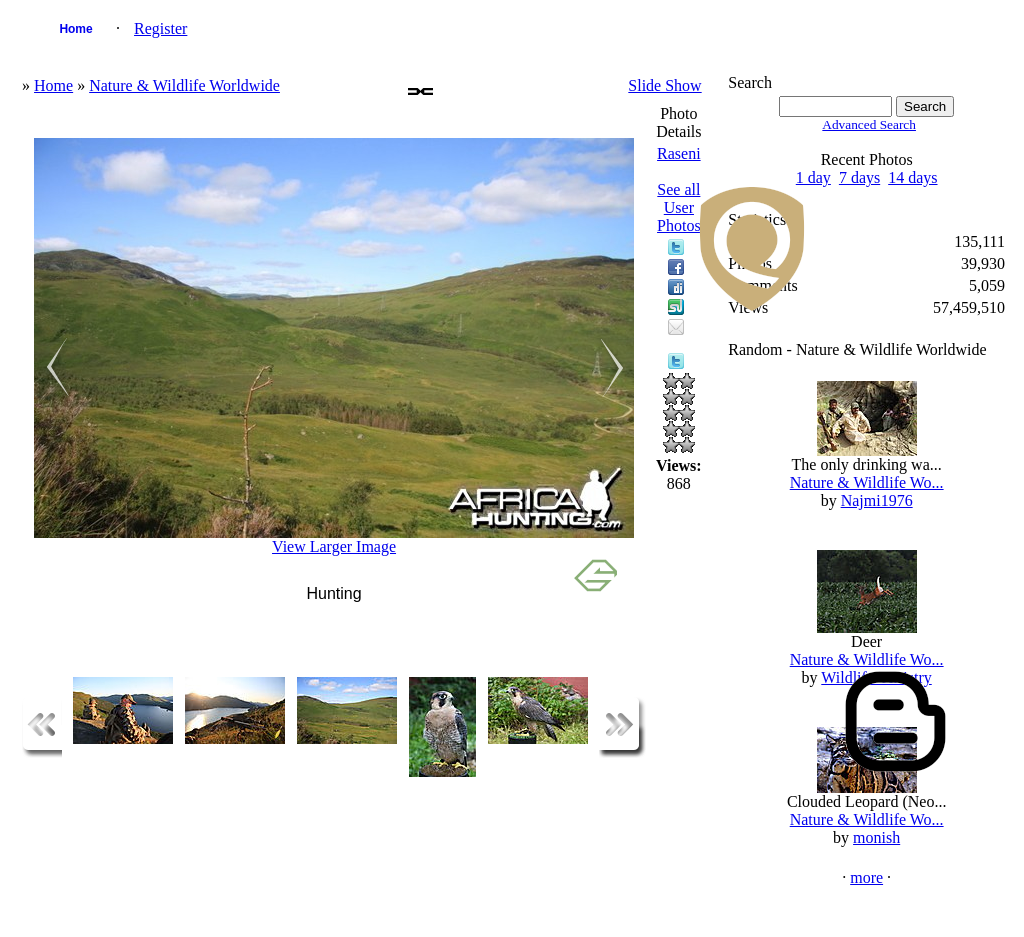  I want to click on open Blogger app, so click(895, 721).